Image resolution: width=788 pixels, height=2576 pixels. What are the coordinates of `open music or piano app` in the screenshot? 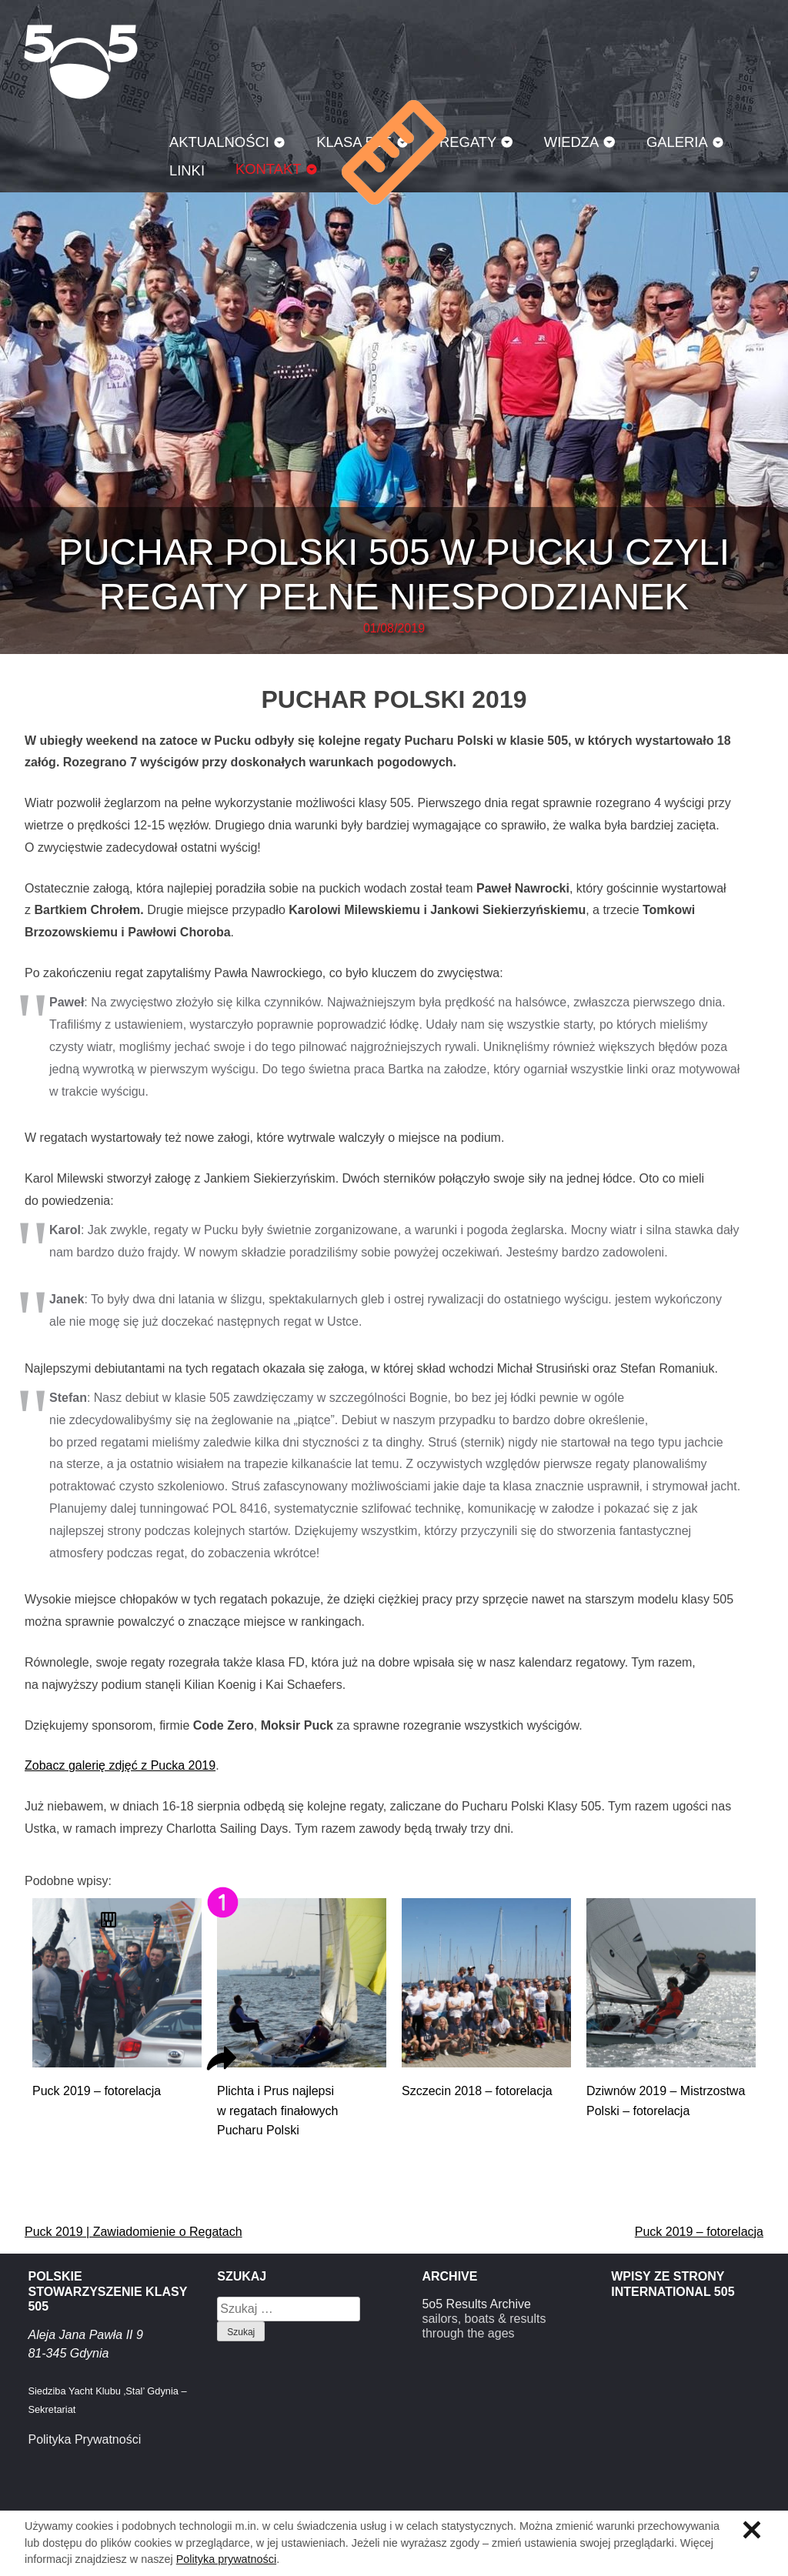 It's located at (109, 1920).